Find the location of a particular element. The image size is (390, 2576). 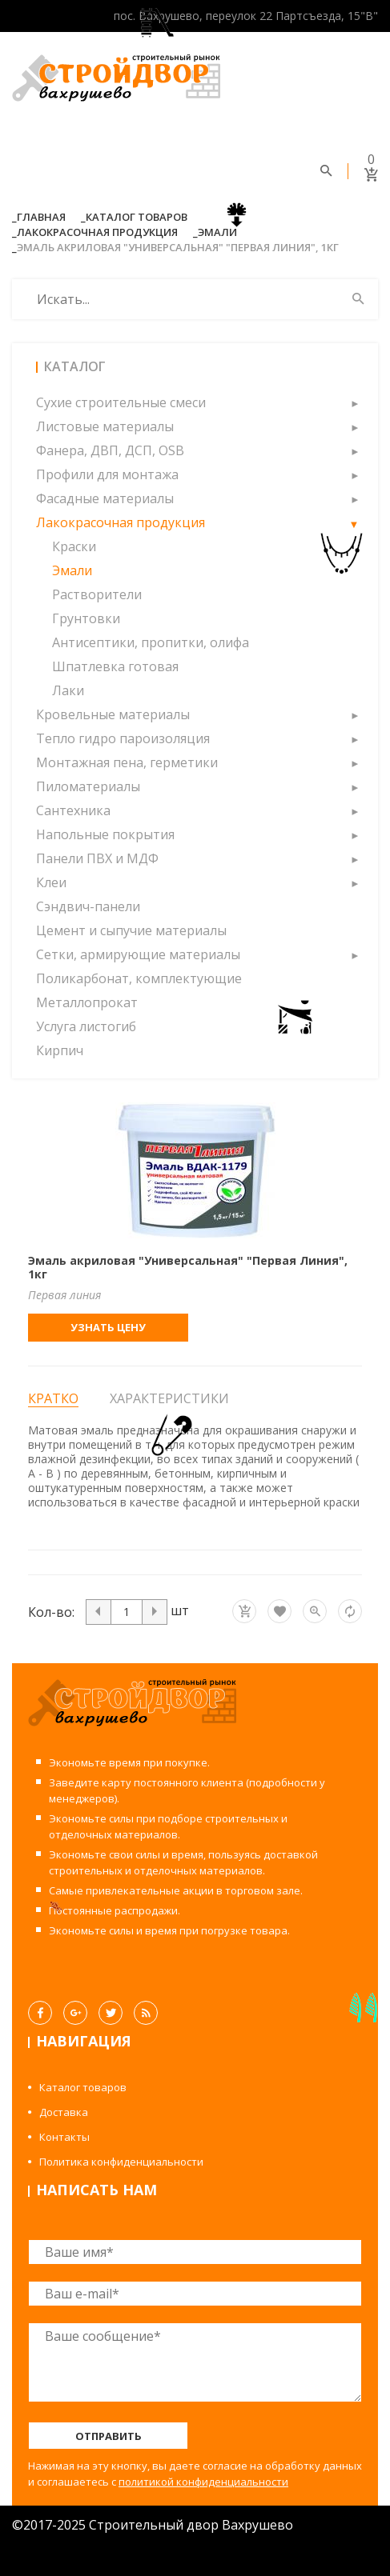

access playground or kids' play area is located at coordinates (157, 20).